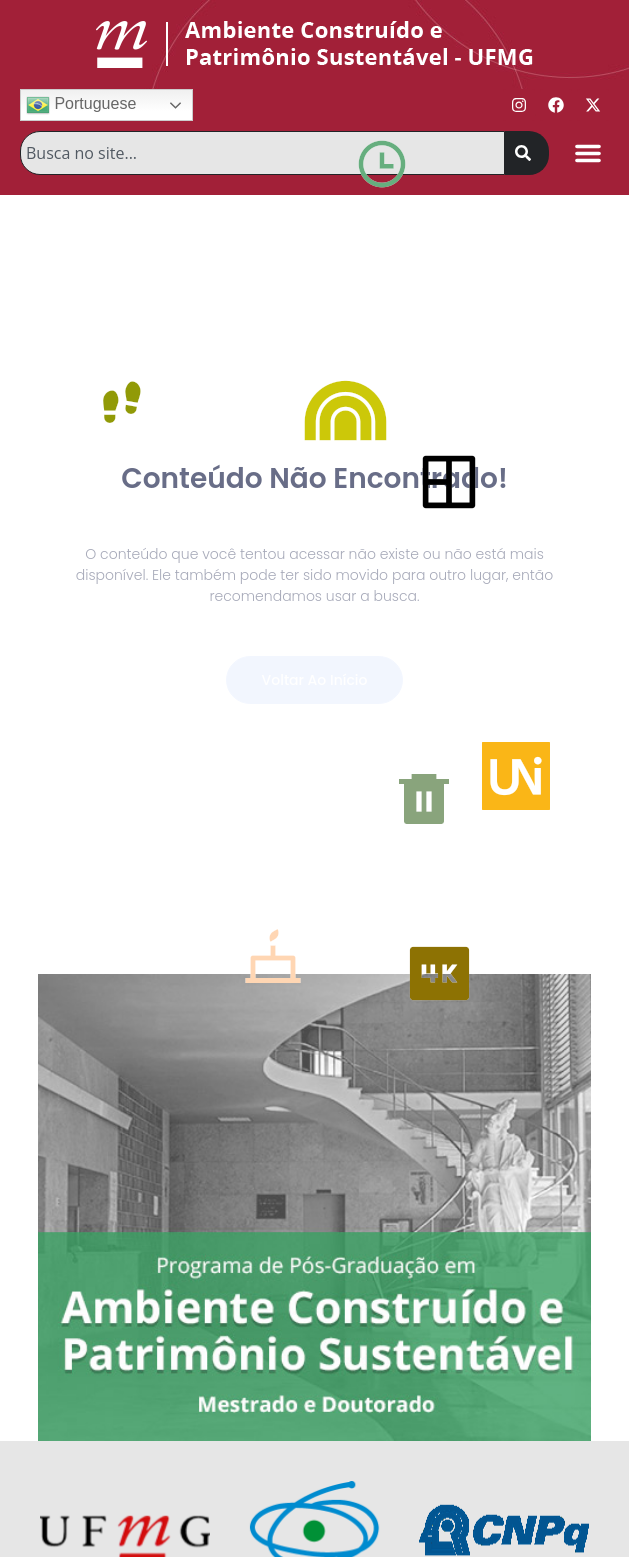 This screenshot has width=629, height=1557. Describe the element at coordinates (382, 164) in the screenshot. I see `view time or clock settings` at that location.